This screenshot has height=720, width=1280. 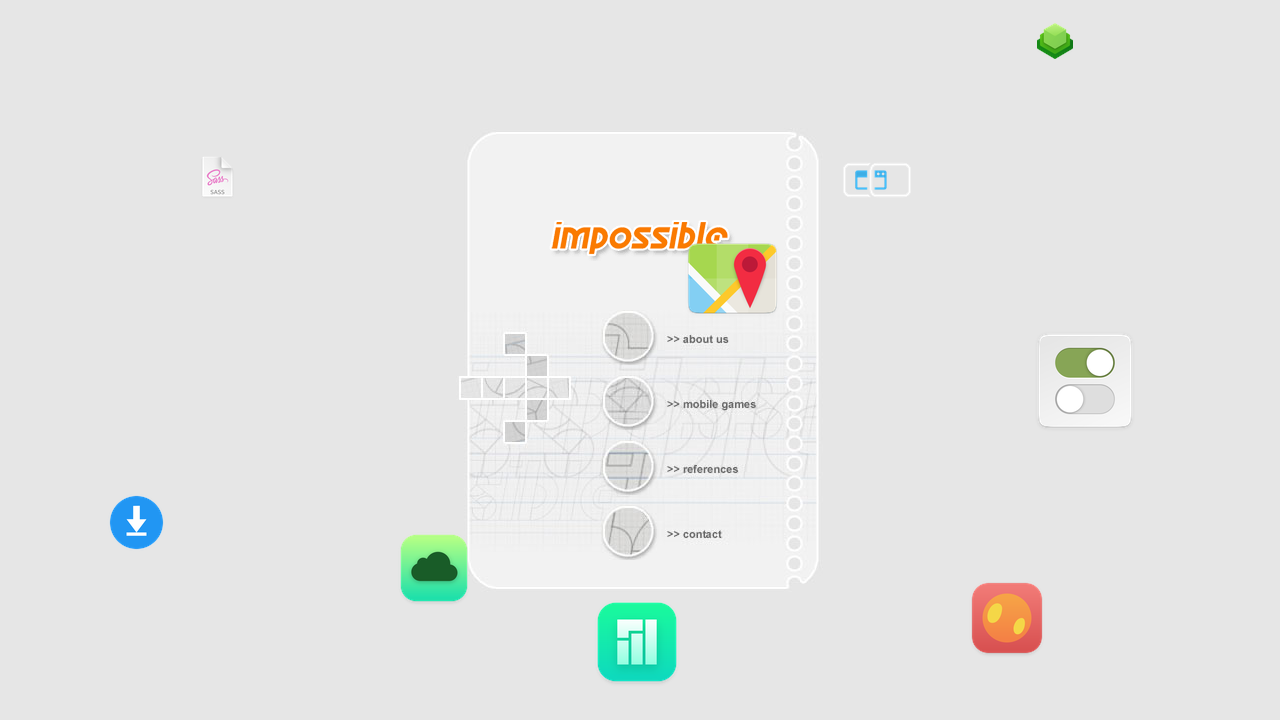 What do you see at coordinates (877, 180) in the screenshot?
I see `snap window to left half of screen` at bounding box center [877, 180].